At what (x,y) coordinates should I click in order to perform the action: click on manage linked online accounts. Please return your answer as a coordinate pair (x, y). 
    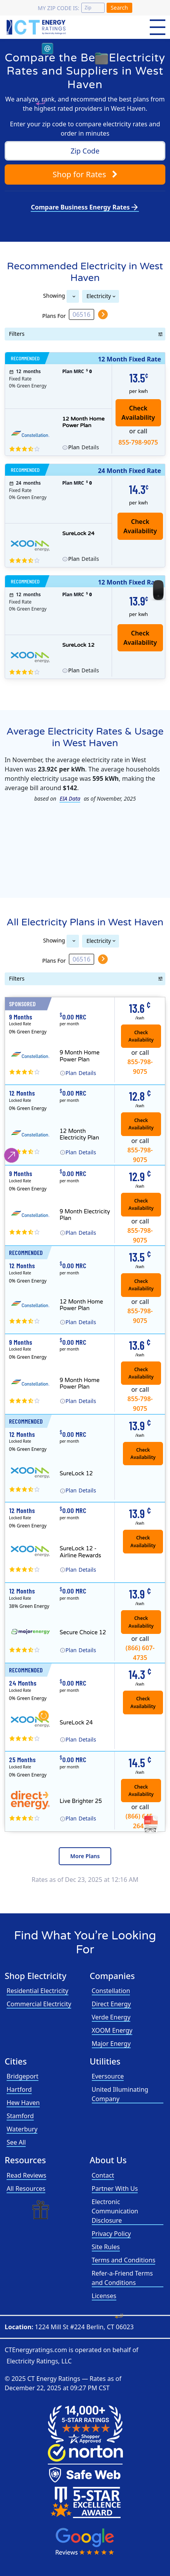
    Looking at the image, I should click on (47, 49).